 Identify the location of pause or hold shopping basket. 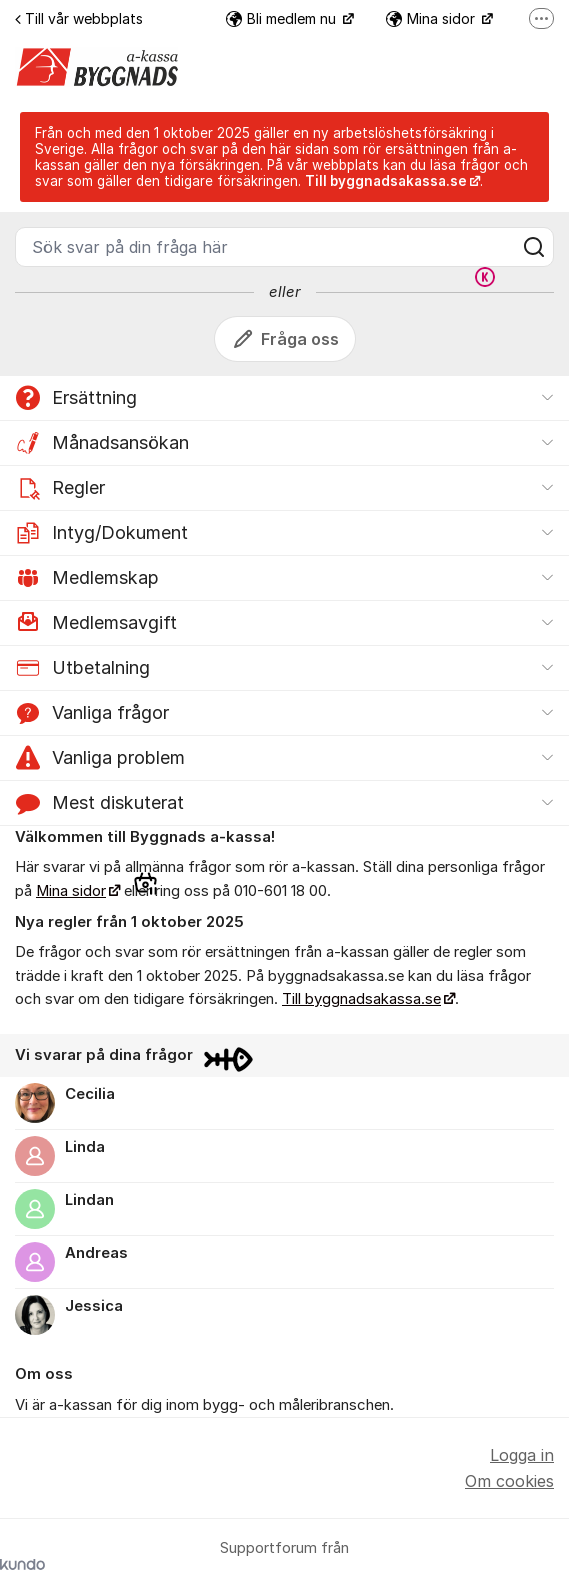
(145, 882).